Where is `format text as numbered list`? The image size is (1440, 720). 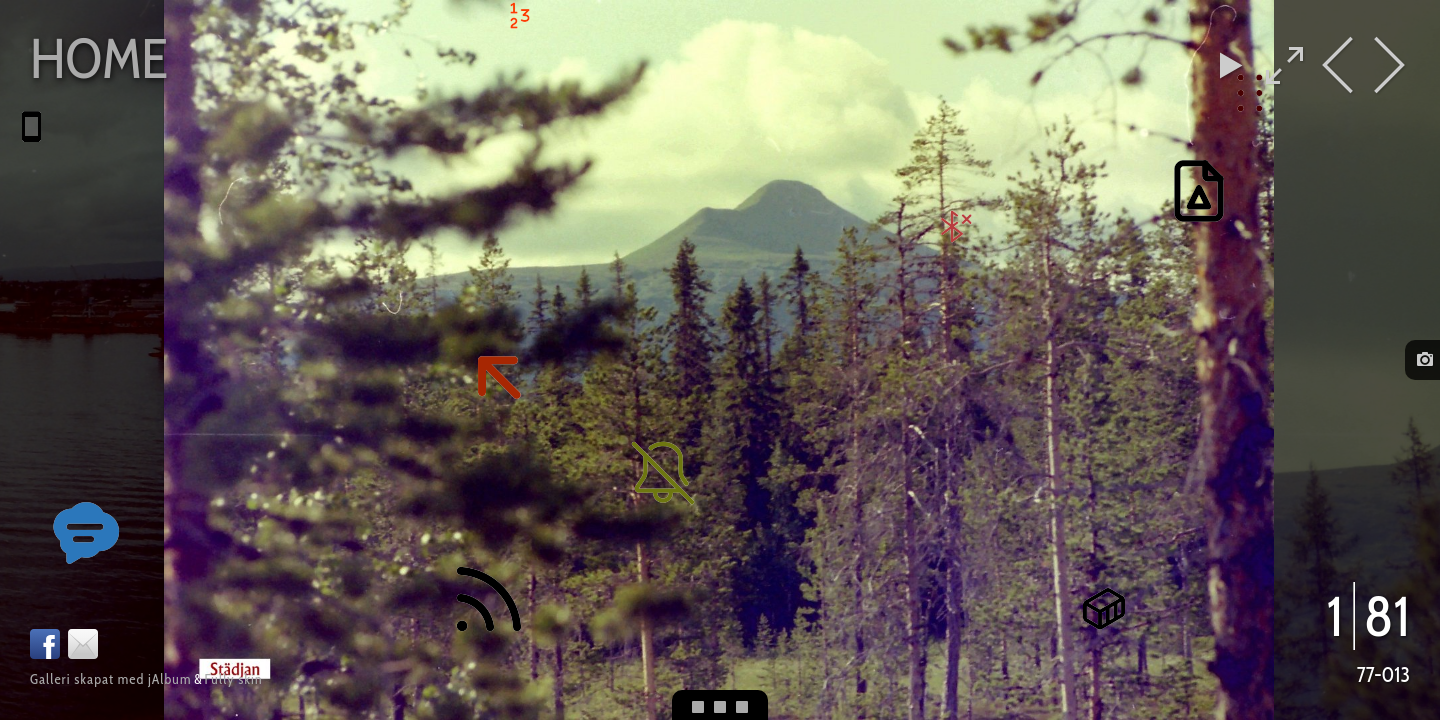 format text as numbered list is located at coordinates (519, 15).